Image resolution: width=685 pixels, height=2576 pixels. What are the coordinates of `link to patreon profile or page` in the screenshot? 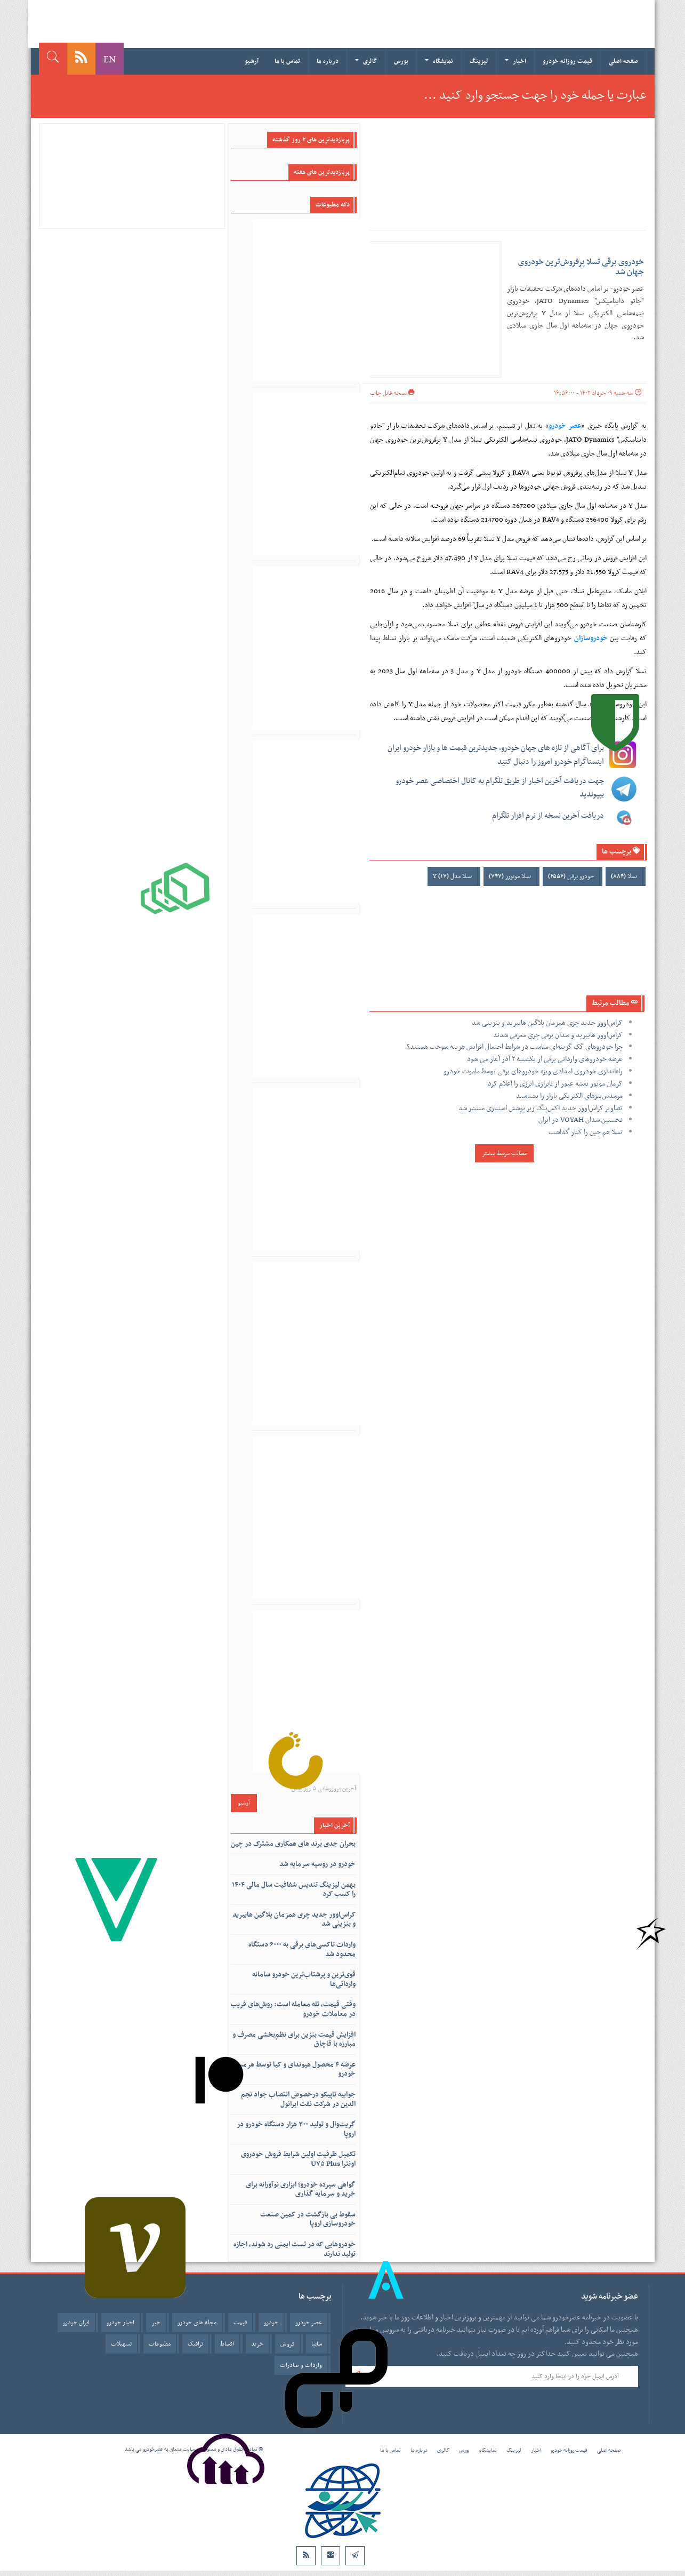 It's located at (219, 2080).